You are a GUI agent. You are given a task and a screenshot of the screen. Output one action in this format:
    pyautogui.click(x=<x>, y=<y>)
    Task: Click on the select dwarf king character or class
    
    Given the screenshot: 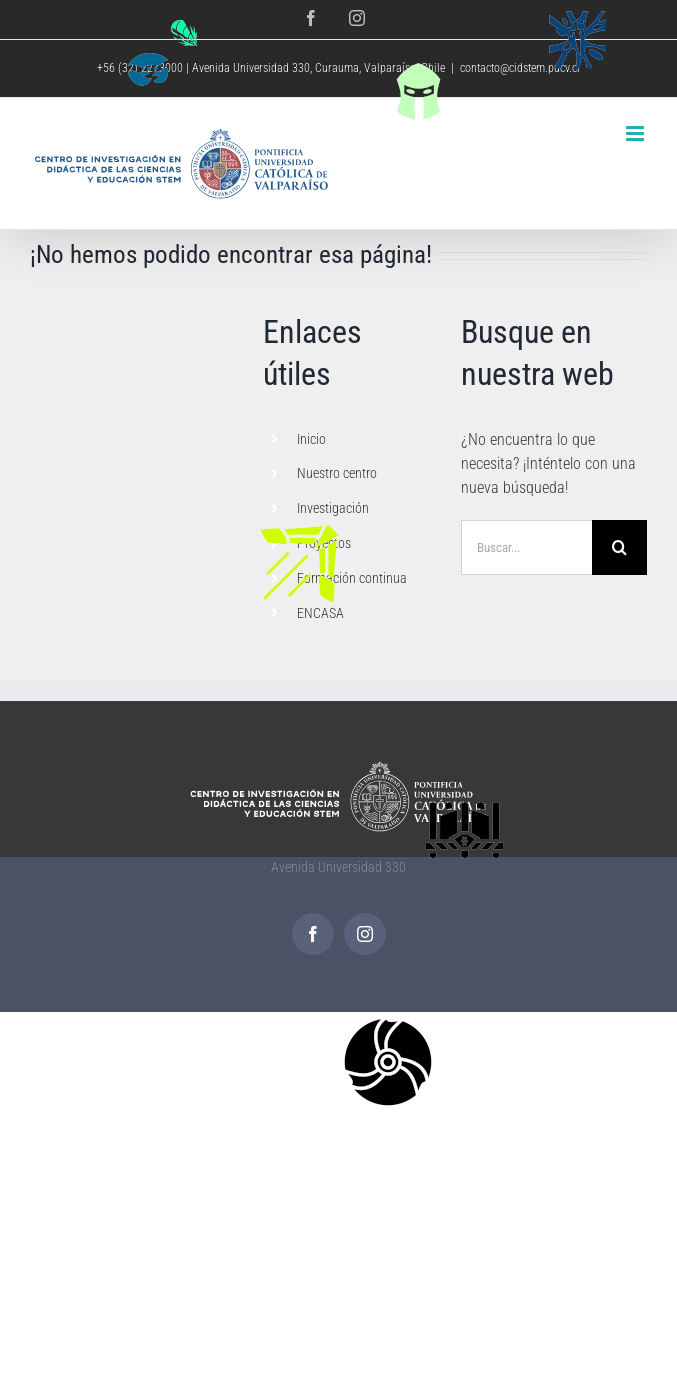 What is the action you would take?
    pyautogui.click(x=464, y=828)
    